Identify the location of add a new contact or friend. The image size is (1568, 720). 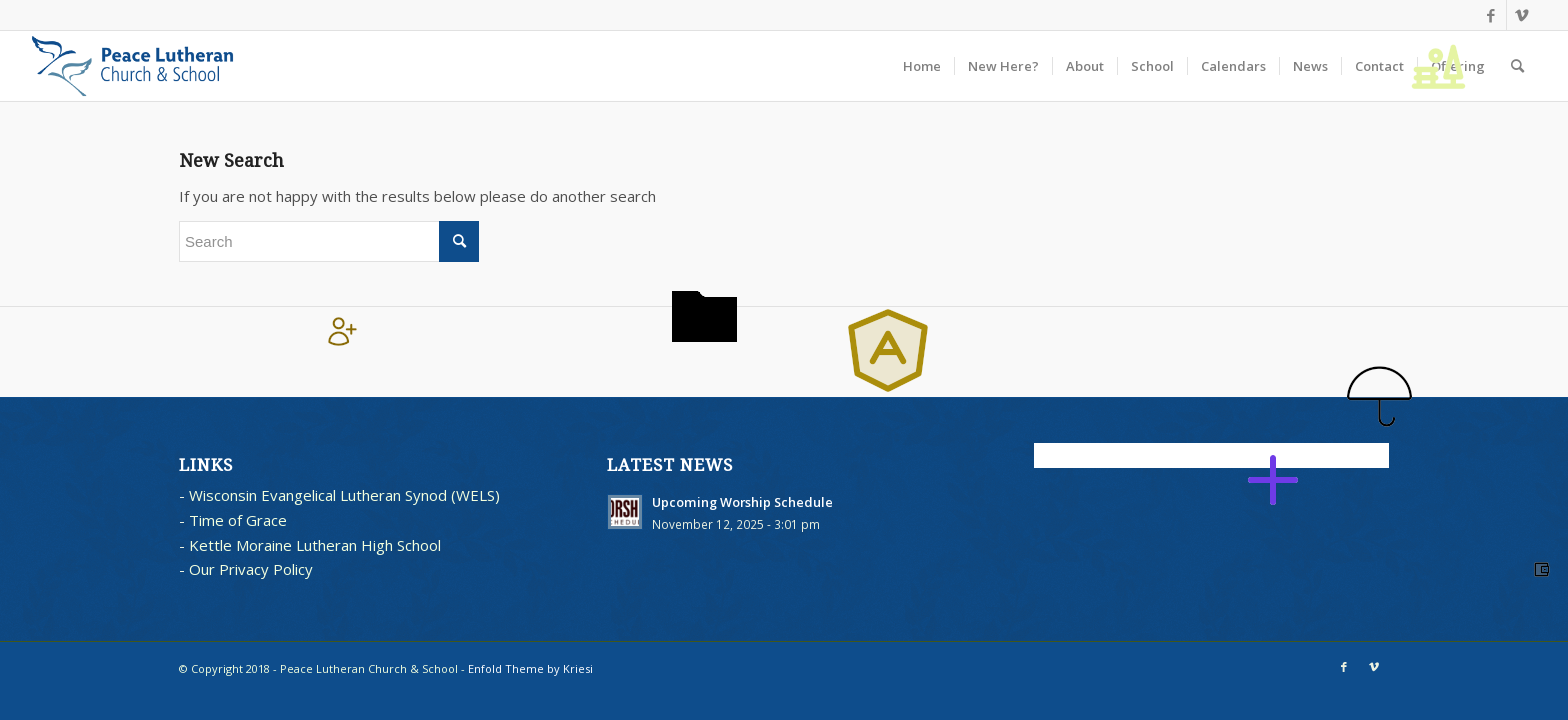
(342, 331).